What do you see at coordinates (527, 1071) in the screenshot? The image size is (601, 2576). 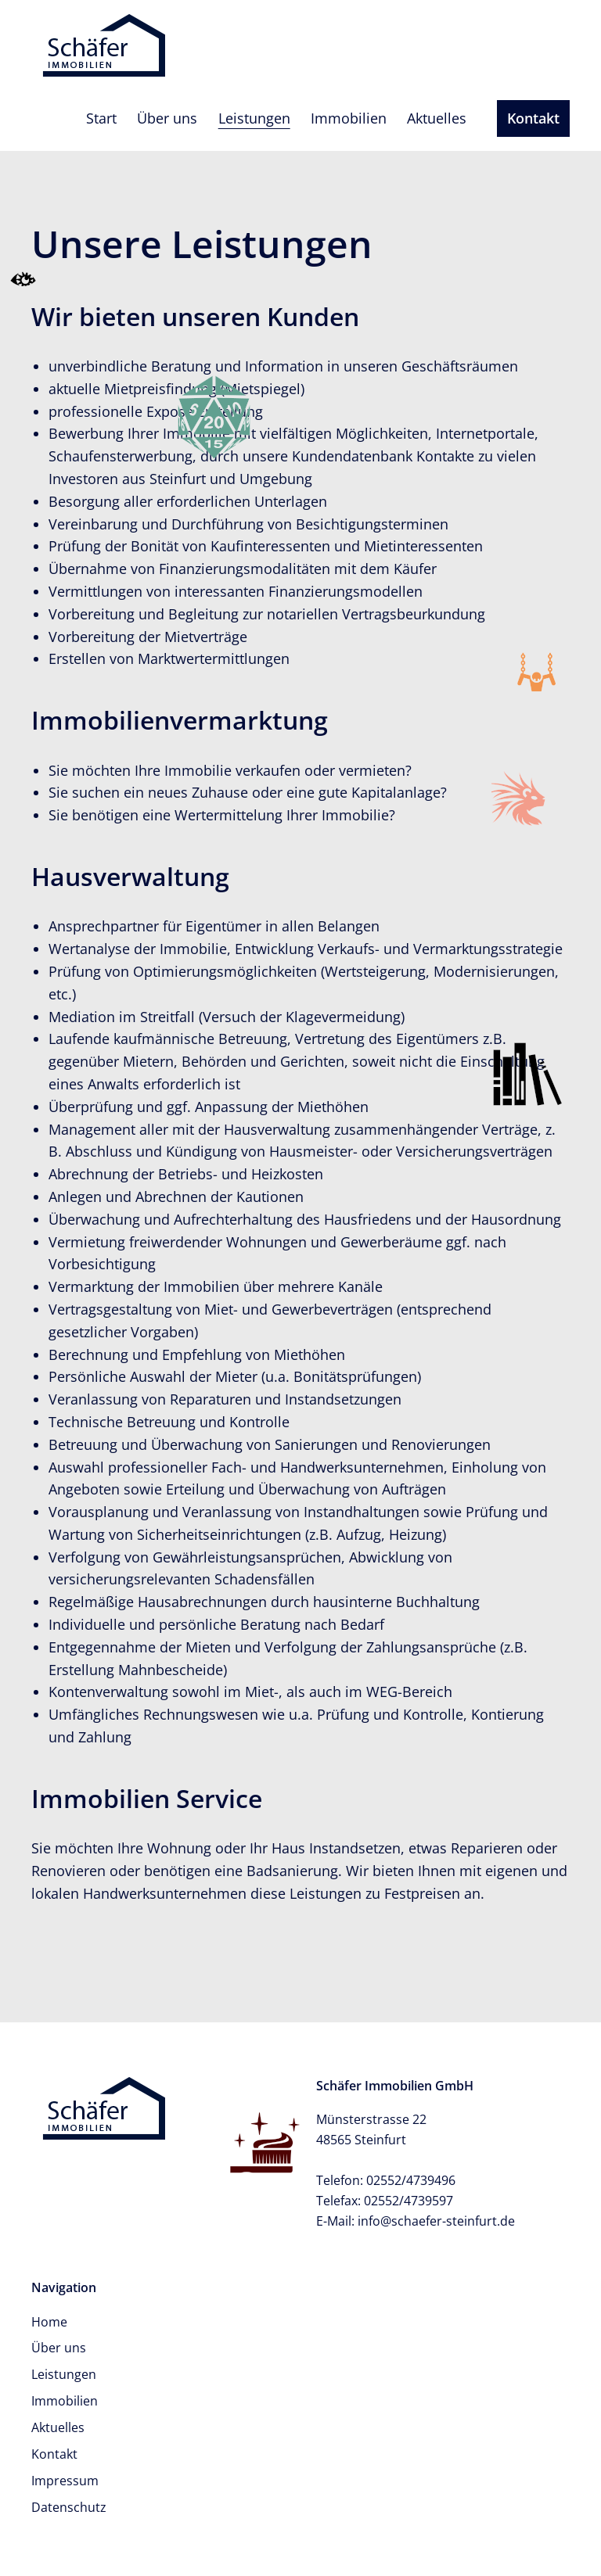 I see `access your library or book collection` at bounding box center [527, 1071].